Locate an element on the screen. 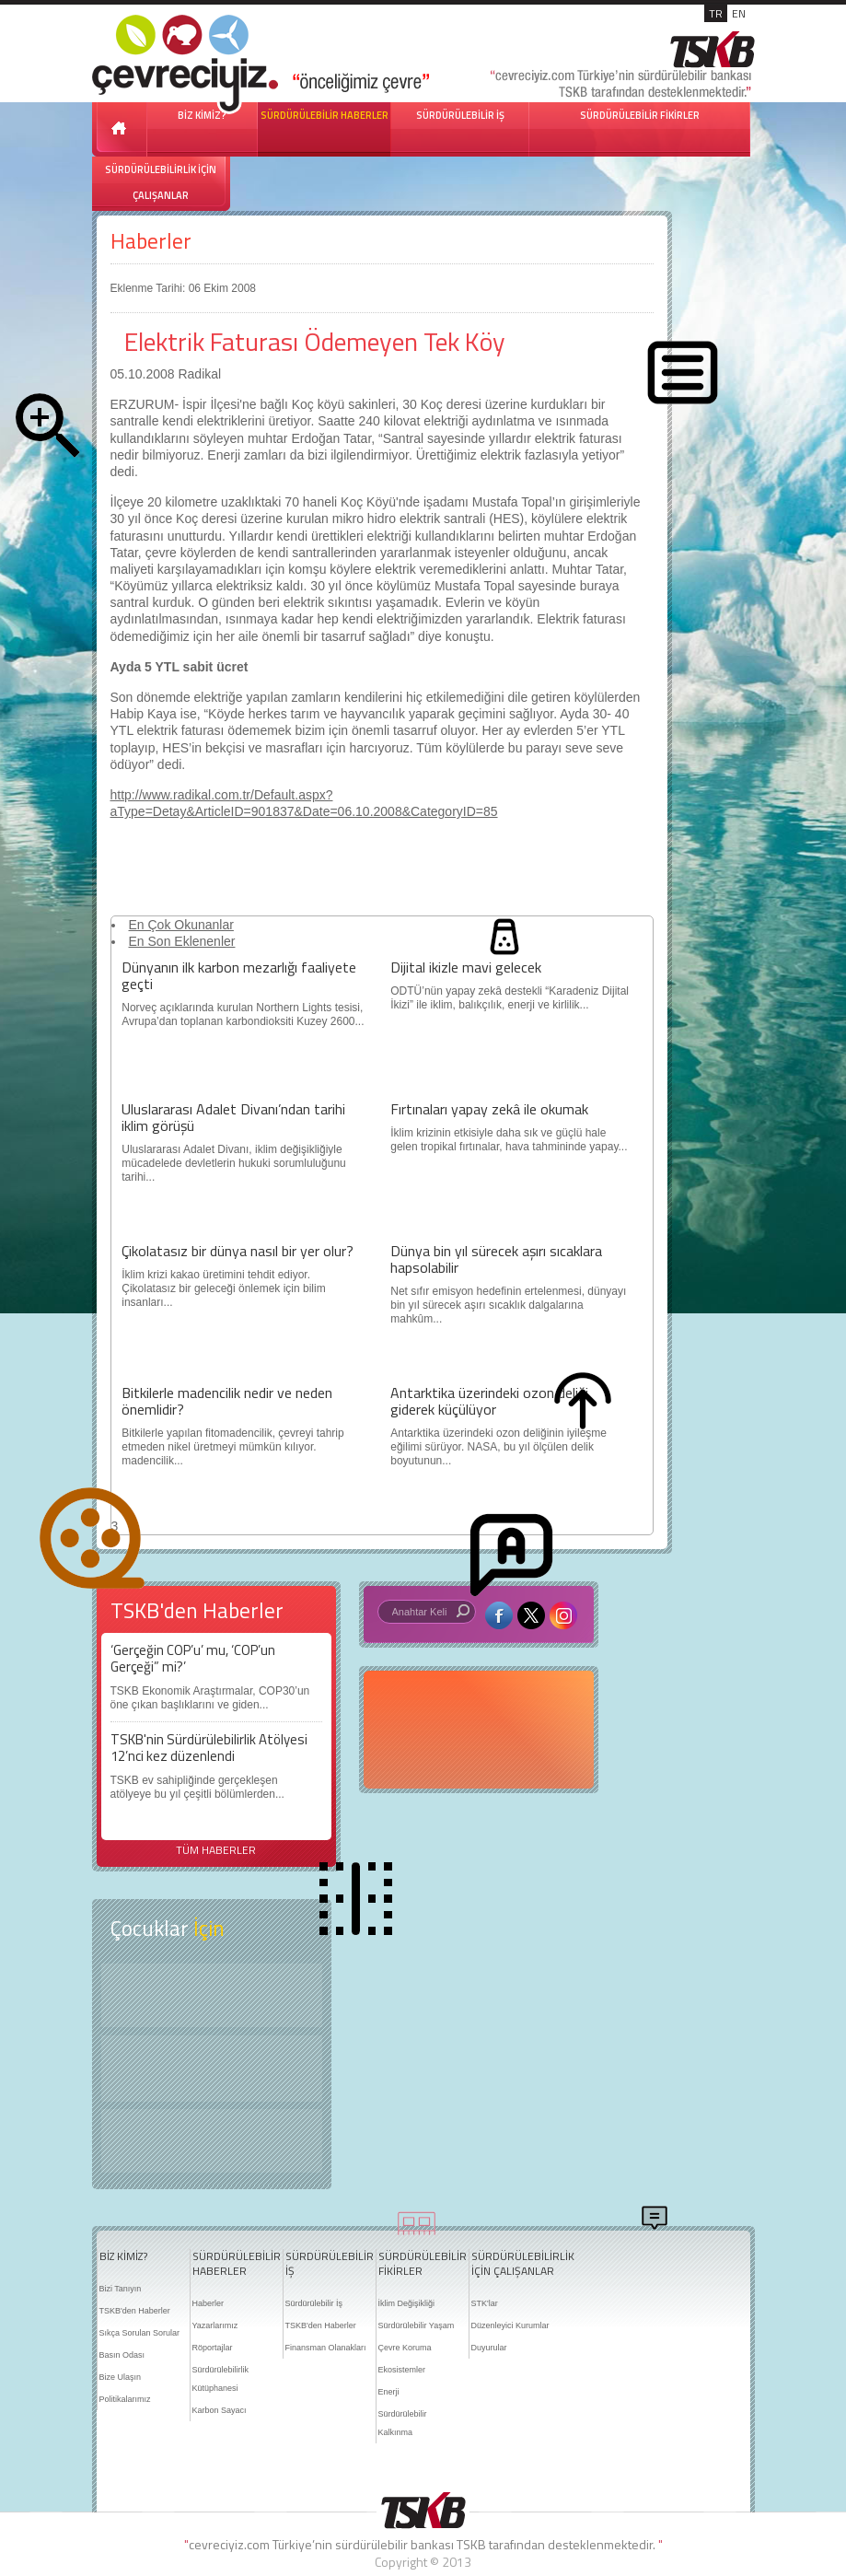  access video or movie library is located at coordinates (90, 1538).